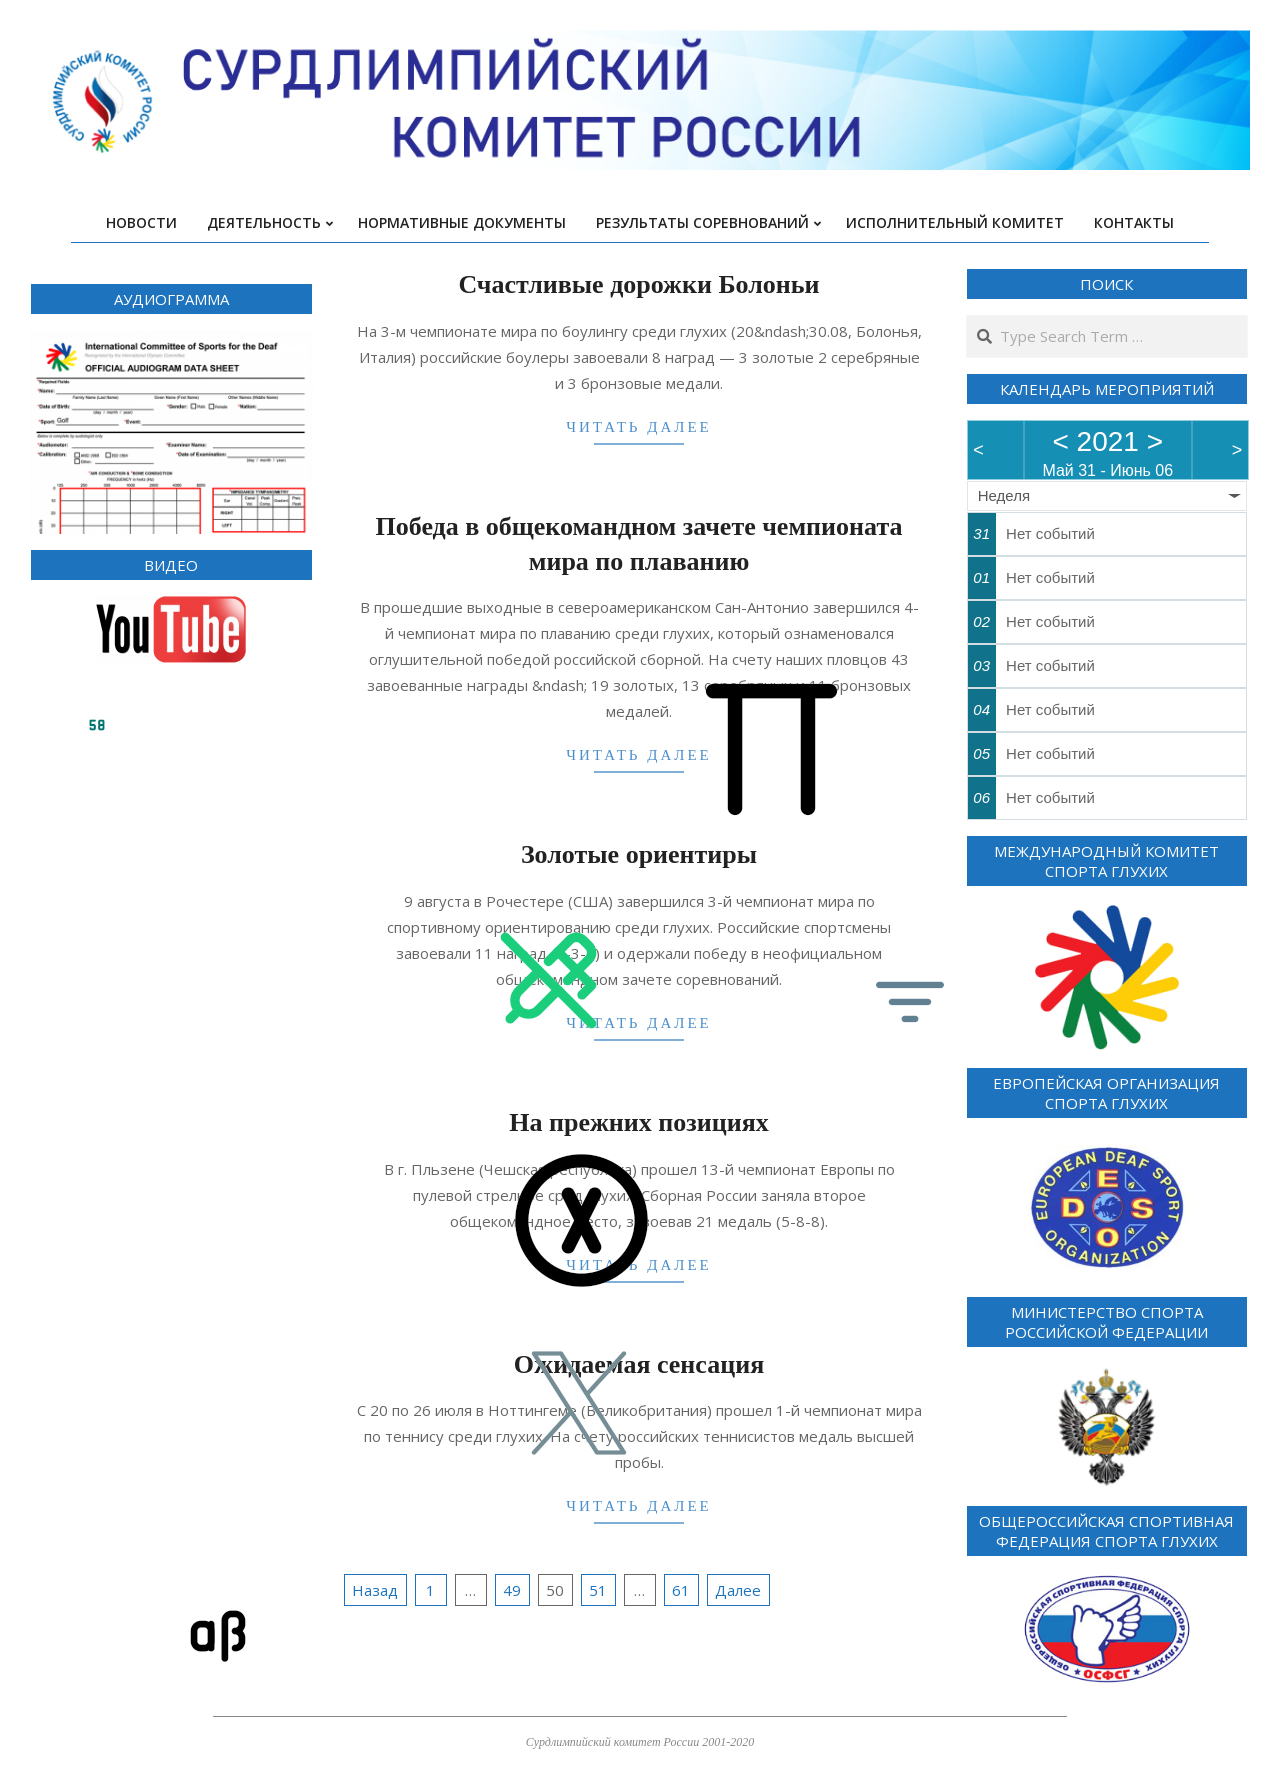 Image resolution: width=1280 pixels, height=1769 pixels. I want to click on editing disabled, so click(548, 980).